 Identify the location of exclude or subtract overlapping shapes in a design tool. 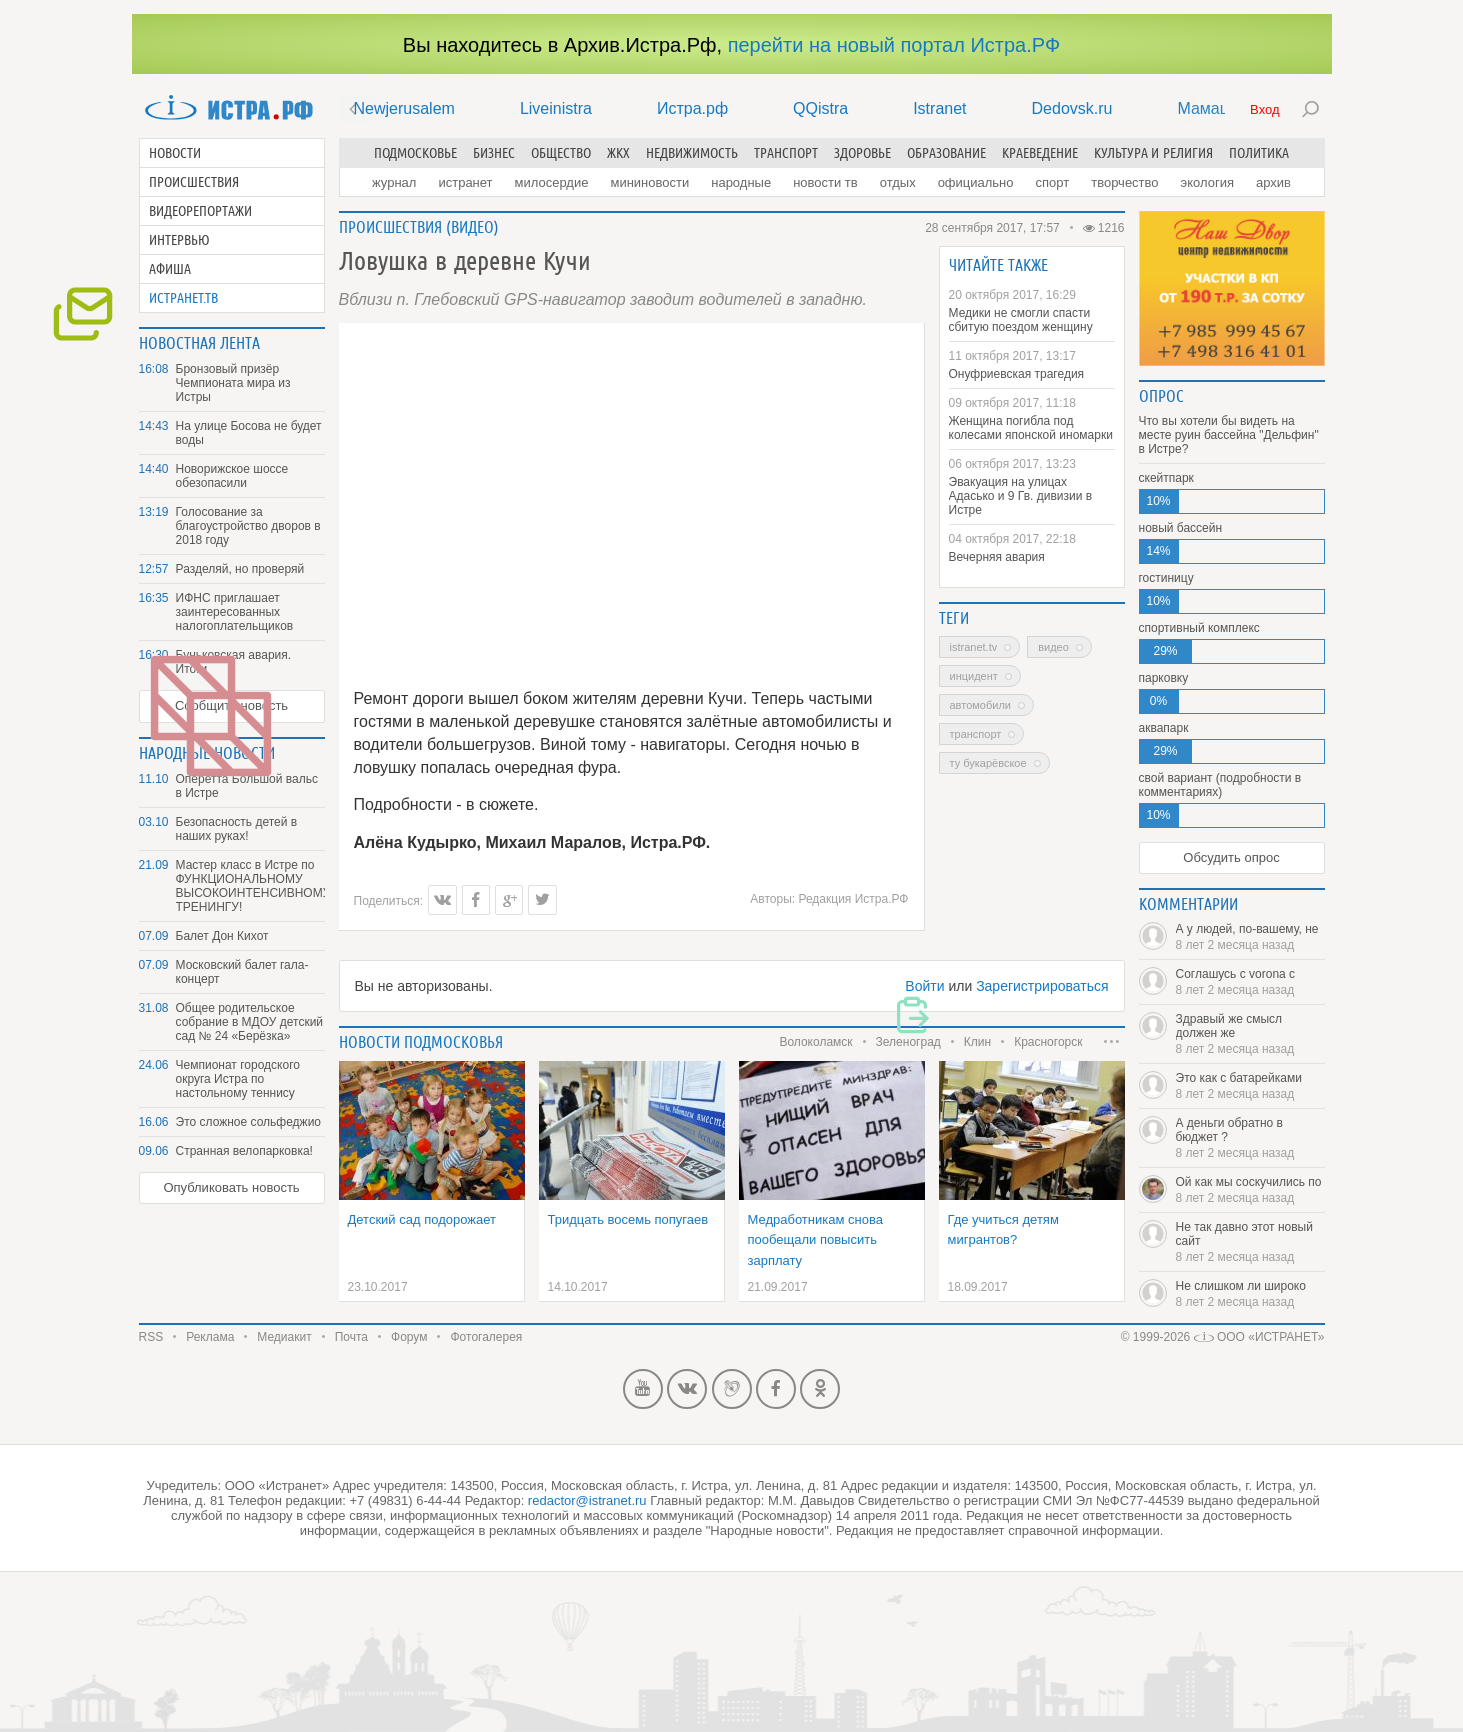
(211, 716).